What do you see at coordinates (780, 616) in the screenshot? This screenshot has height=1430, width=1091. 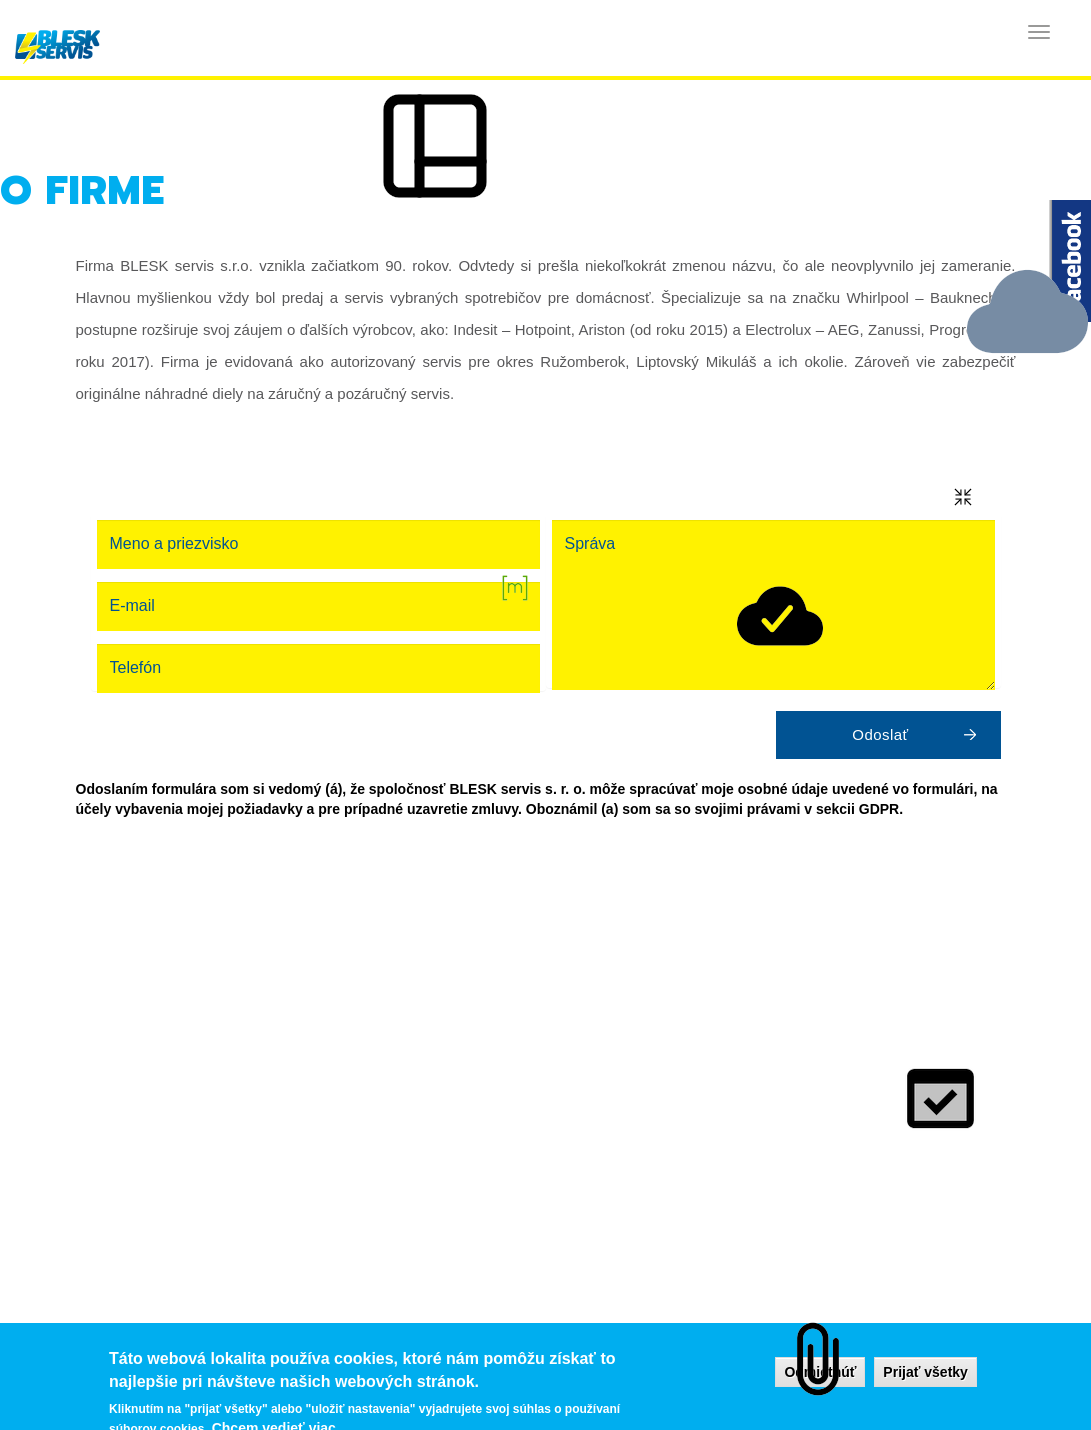 I see `file successfully uploaded to cloud storage` at bounding box center [780, 616].